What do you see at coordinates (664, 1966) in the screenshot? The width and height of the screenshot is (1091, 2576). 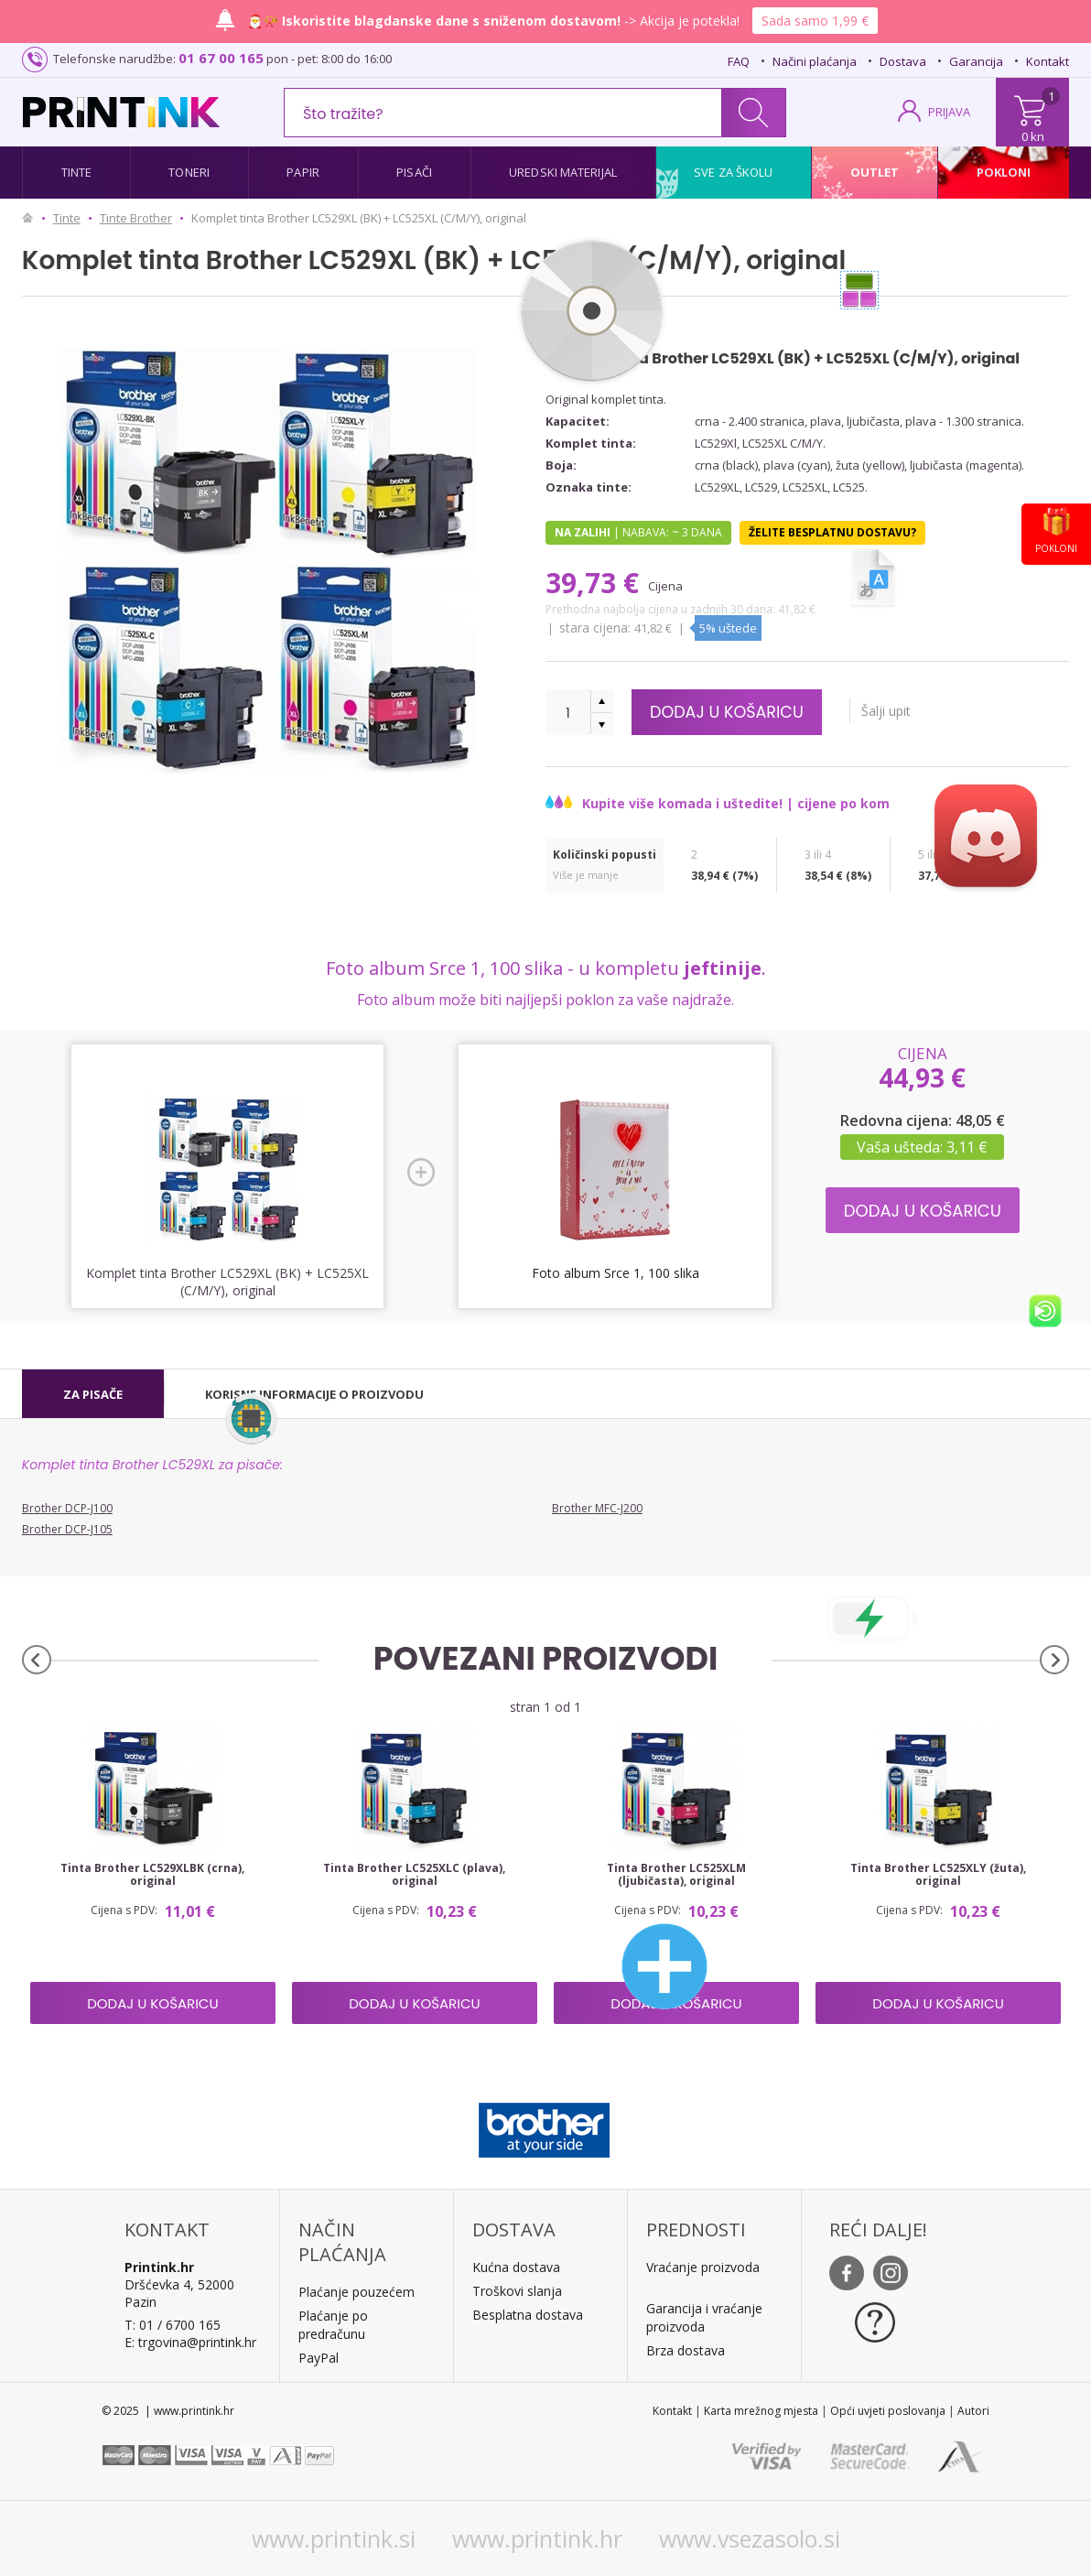 I see `indicates a newly added item or file` at bounding box center [664, 1966].